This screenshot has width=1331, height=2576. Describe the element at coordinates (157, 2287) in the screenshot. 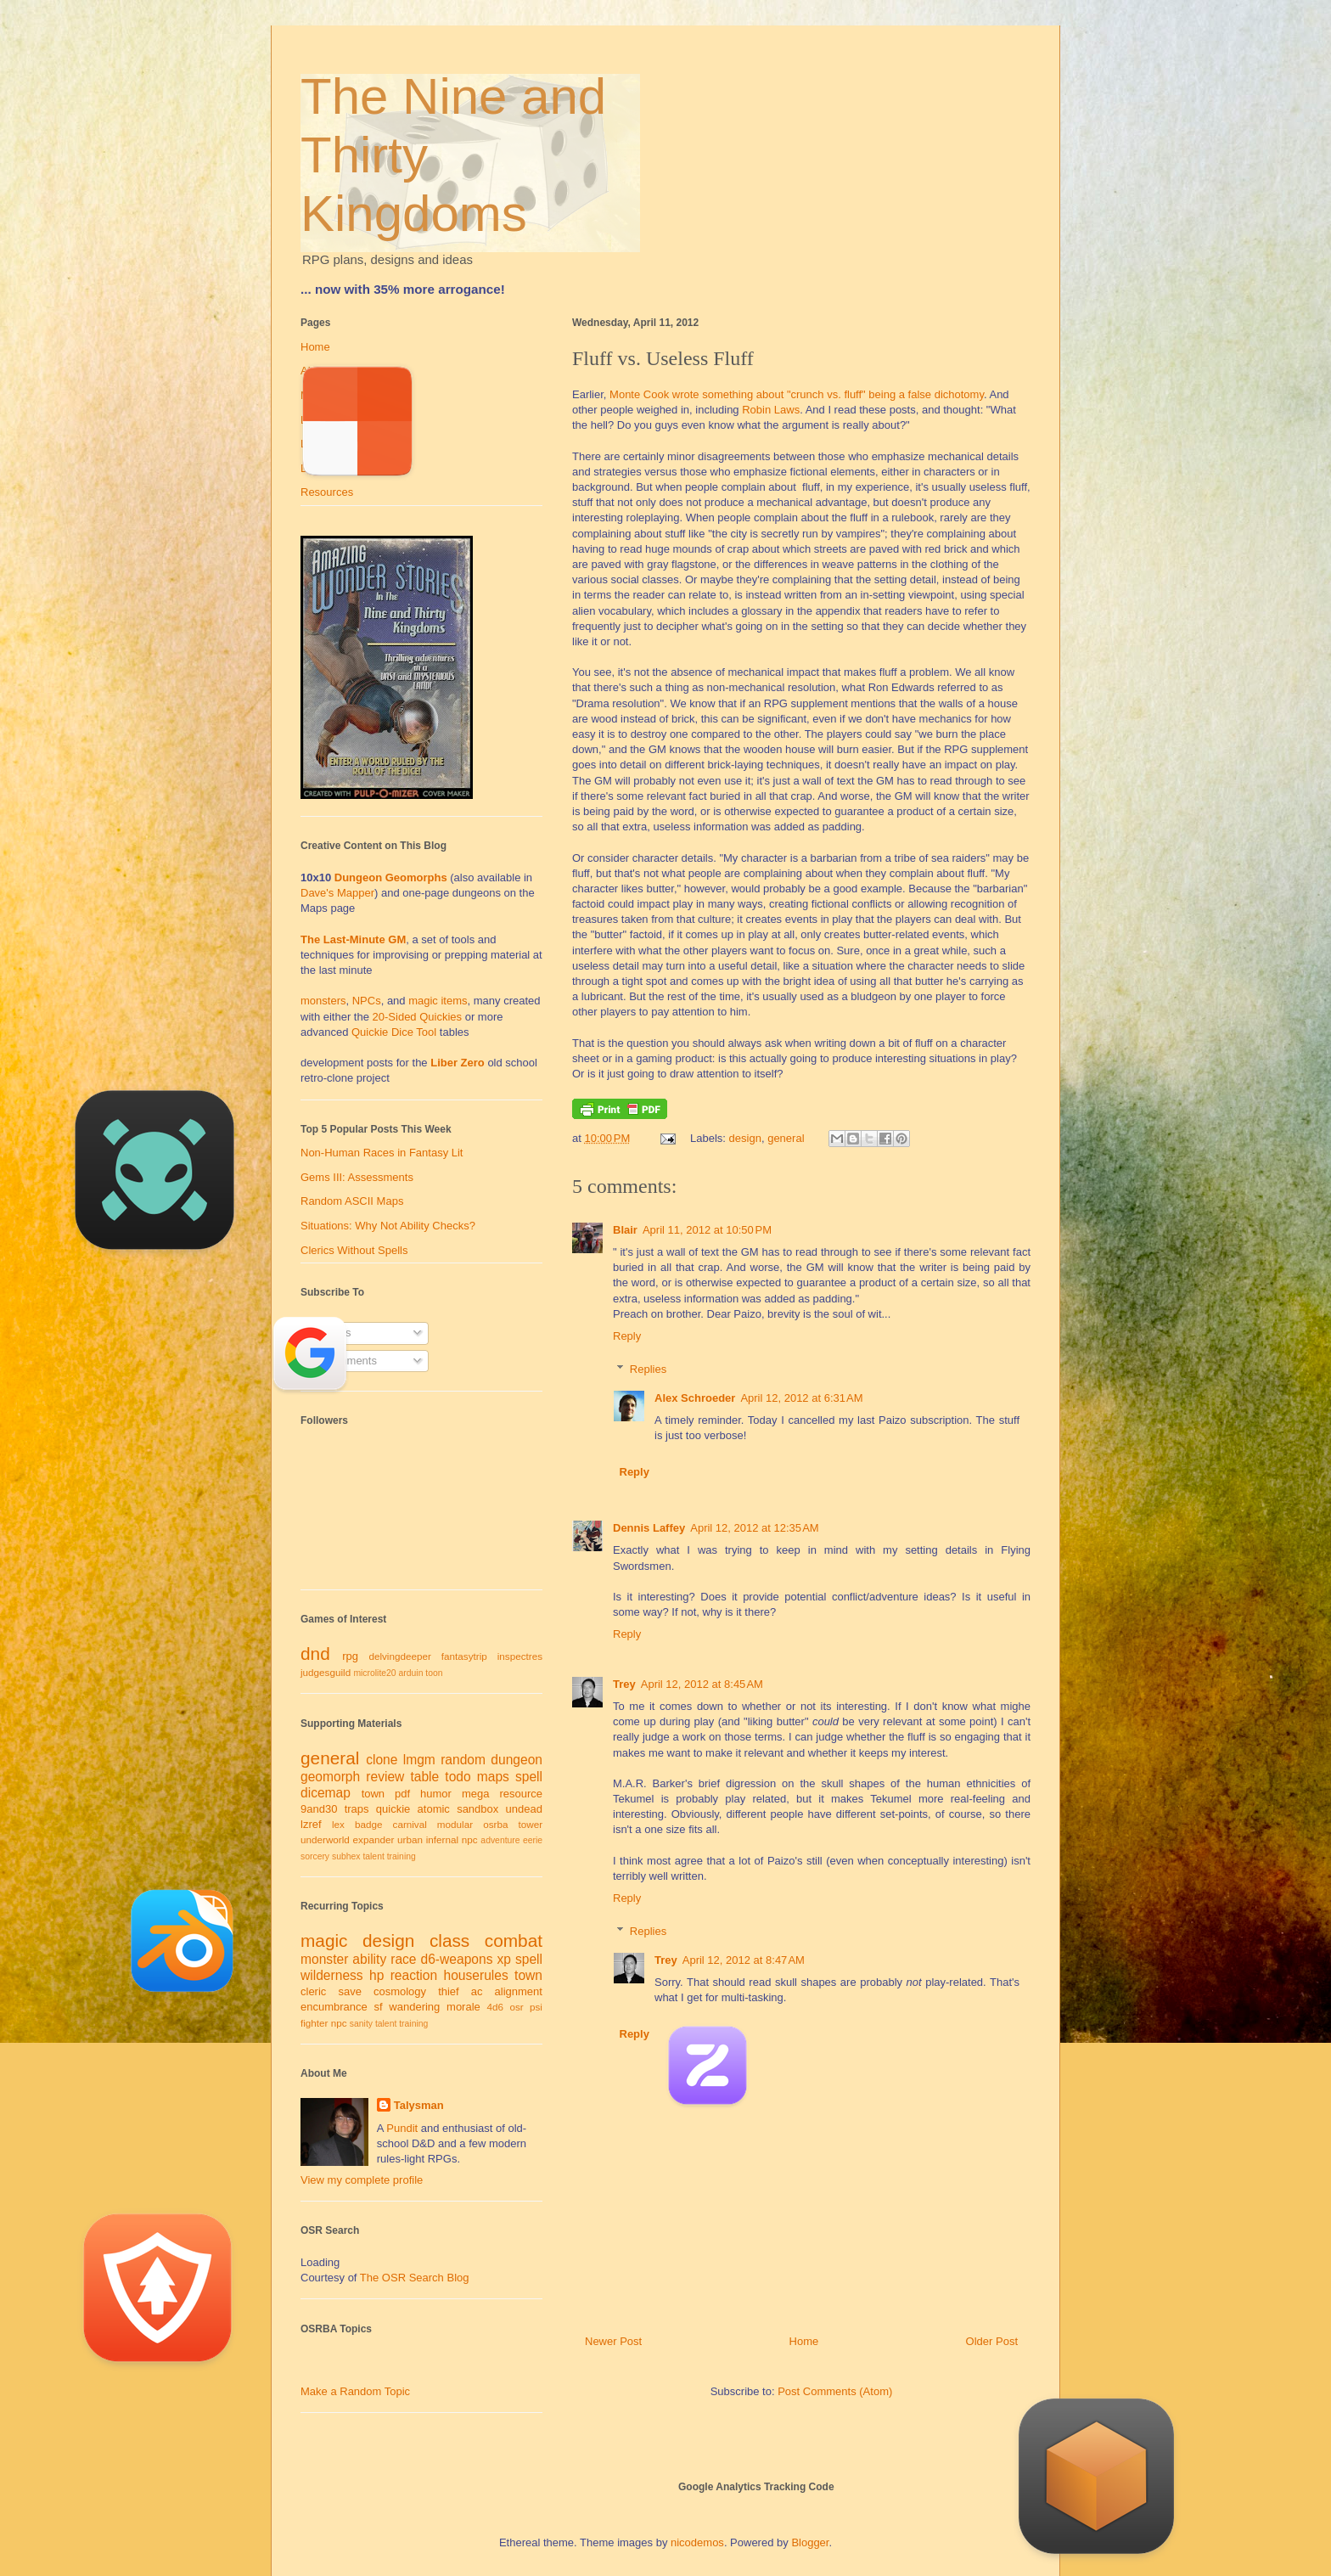

I see `open firewatch app` at that location.